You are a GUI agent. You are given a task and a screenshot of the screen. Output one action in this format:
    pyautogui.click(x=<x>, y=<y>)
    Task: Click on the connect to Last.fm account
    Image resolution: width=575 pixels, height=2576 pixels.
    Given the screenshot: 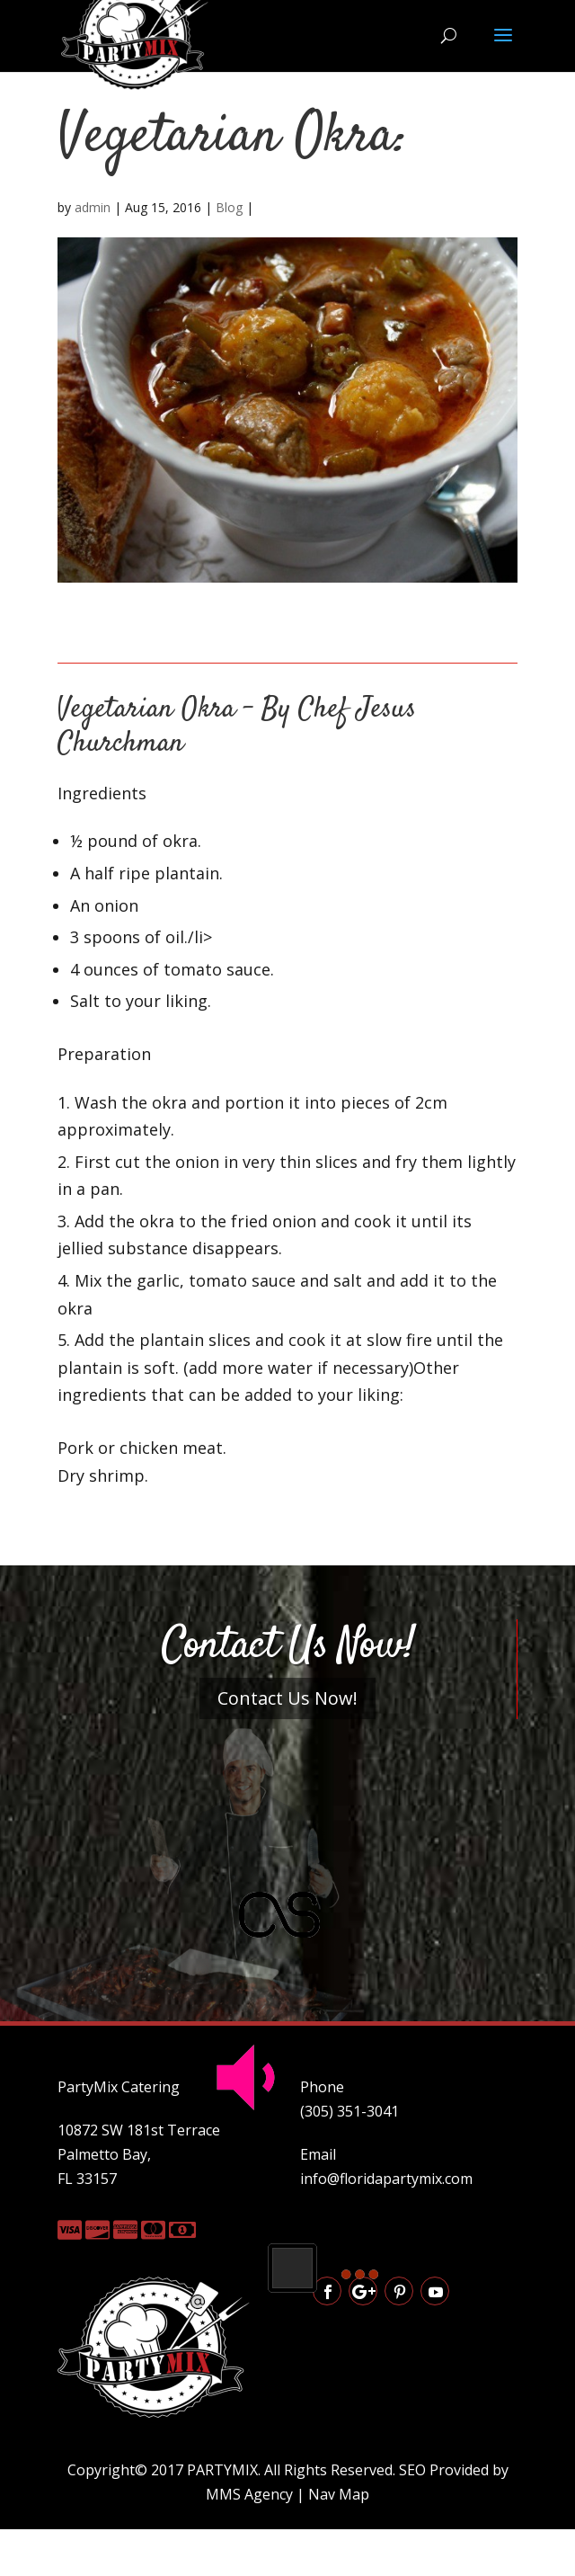 What is the action you would take?
    pyautogui.click(x=279, y=1913)
    